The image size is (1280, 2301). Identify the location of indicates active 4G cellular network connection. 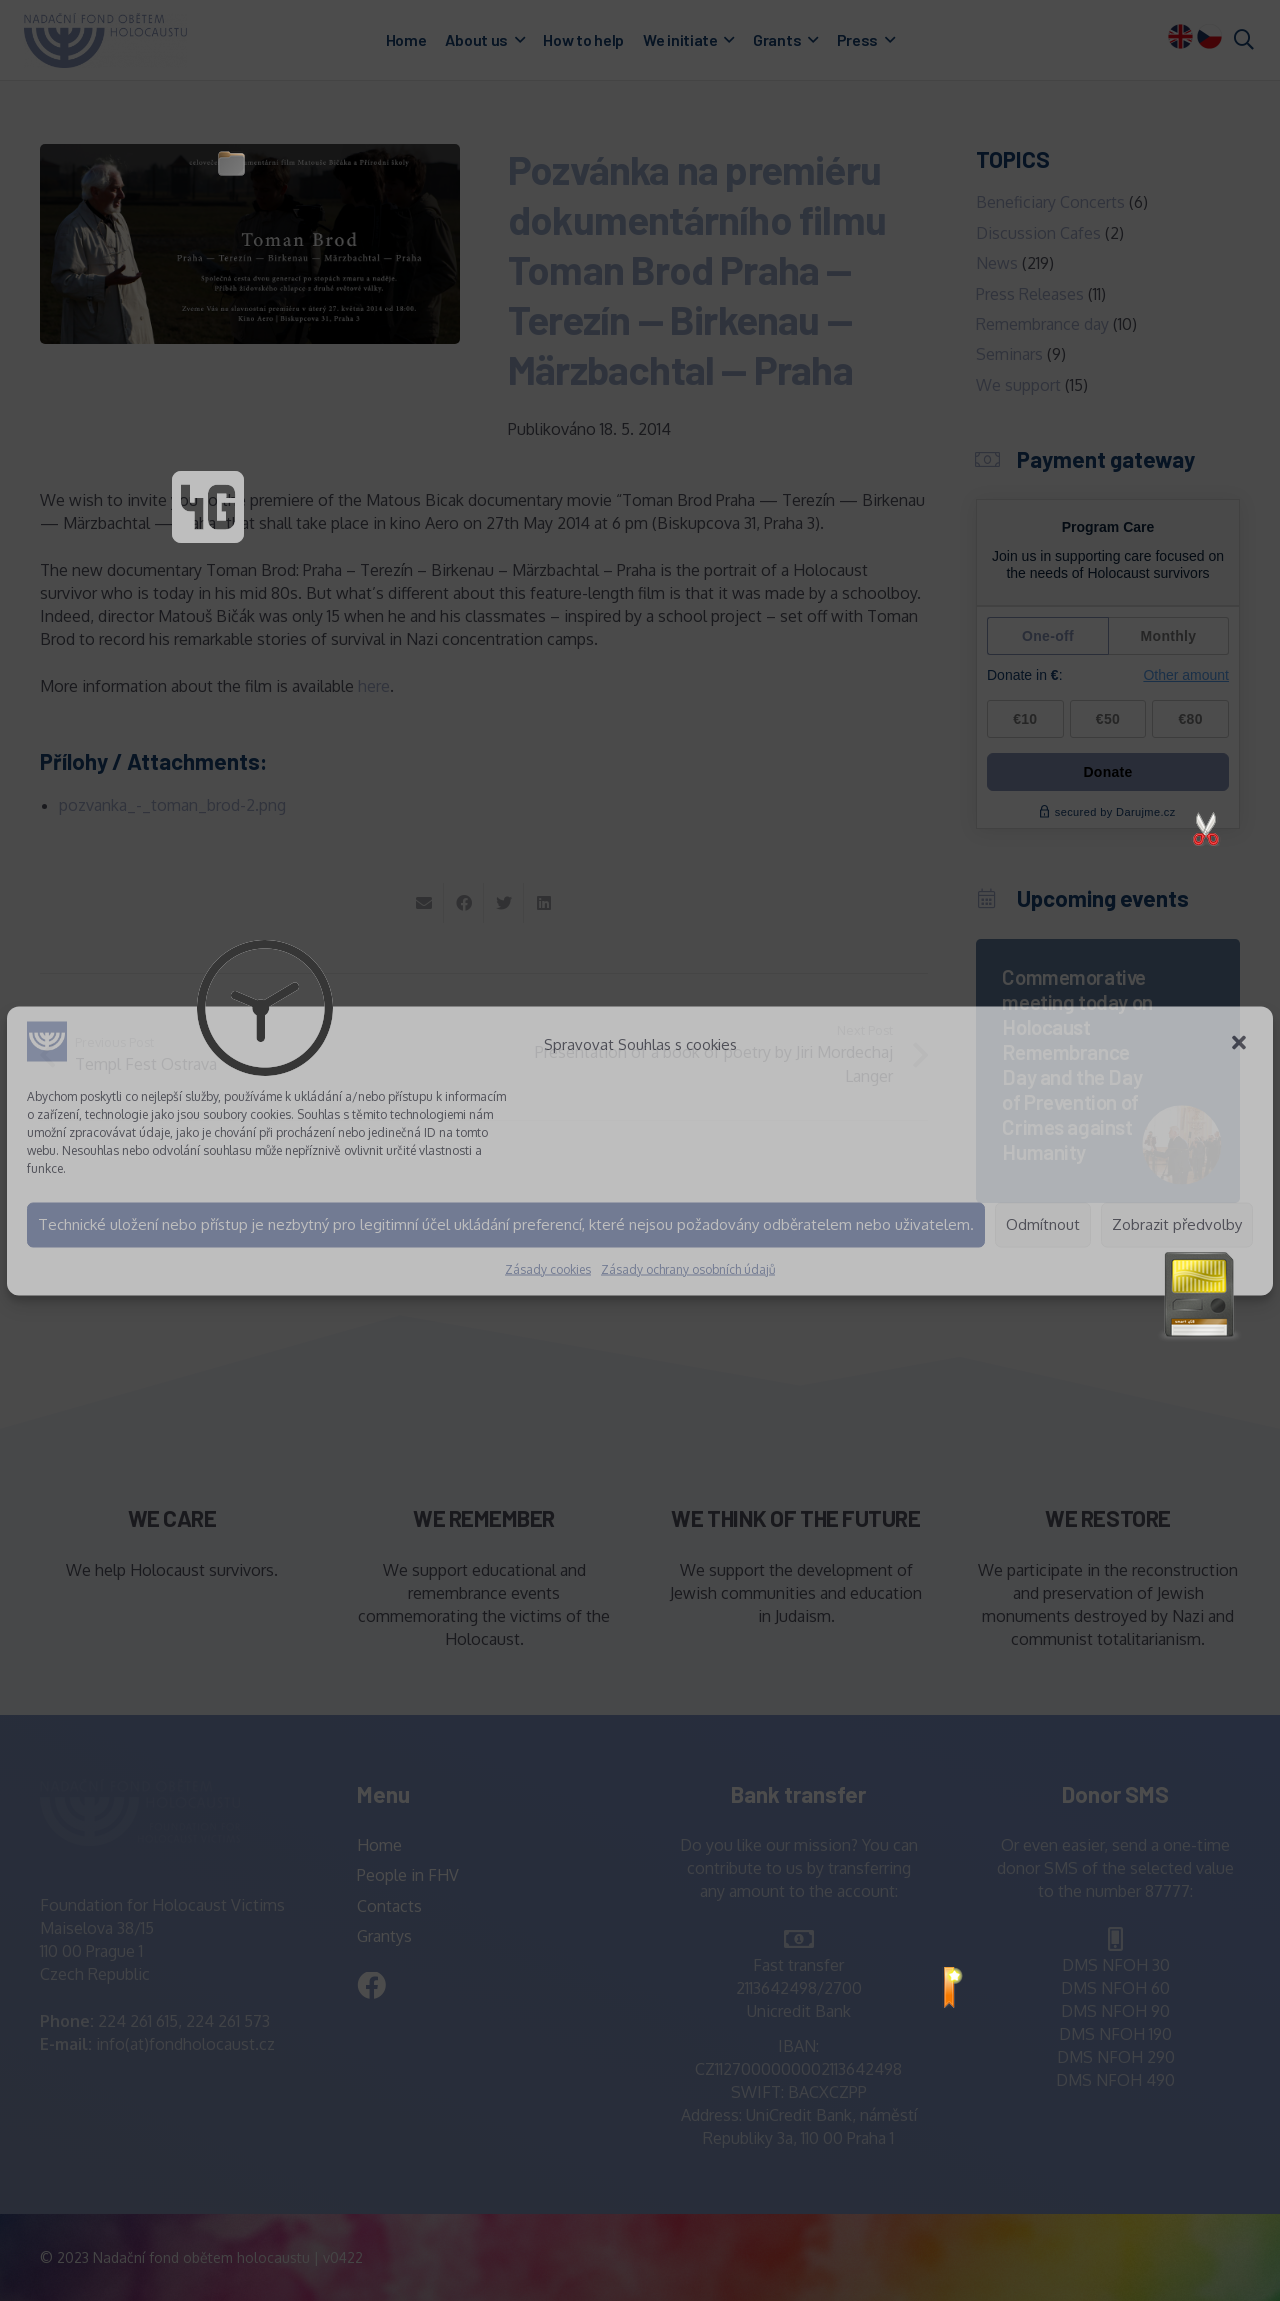
(208, 507).